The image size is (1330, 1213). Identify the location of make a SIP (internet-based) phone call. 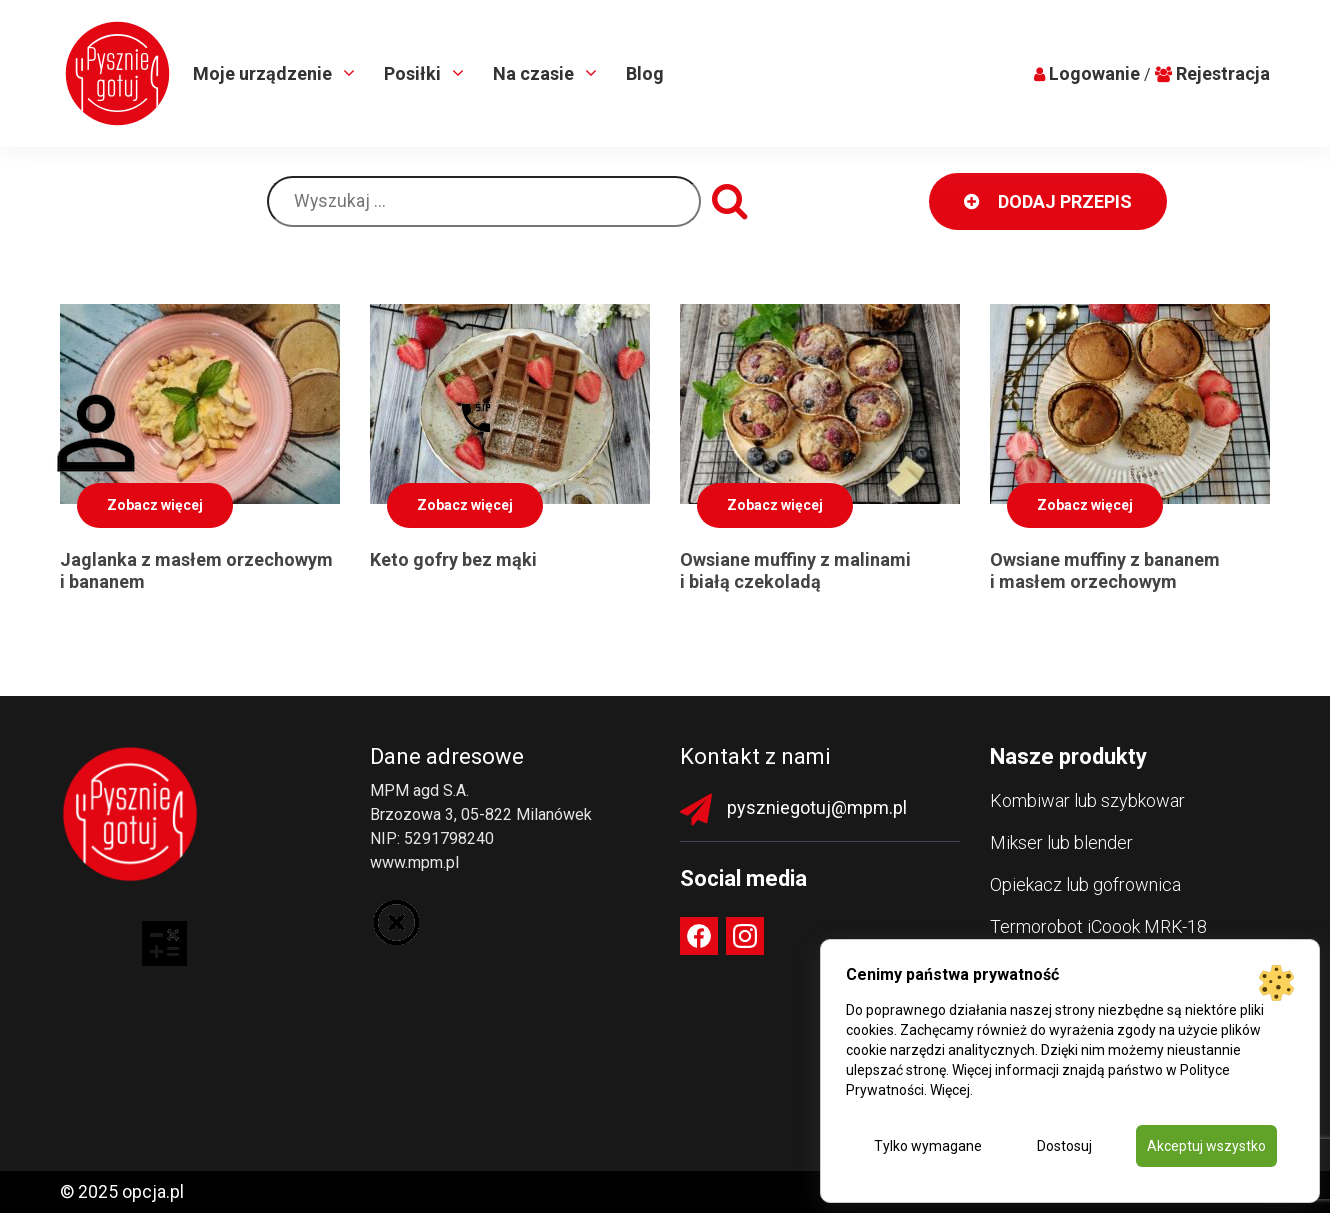
(476, 418).